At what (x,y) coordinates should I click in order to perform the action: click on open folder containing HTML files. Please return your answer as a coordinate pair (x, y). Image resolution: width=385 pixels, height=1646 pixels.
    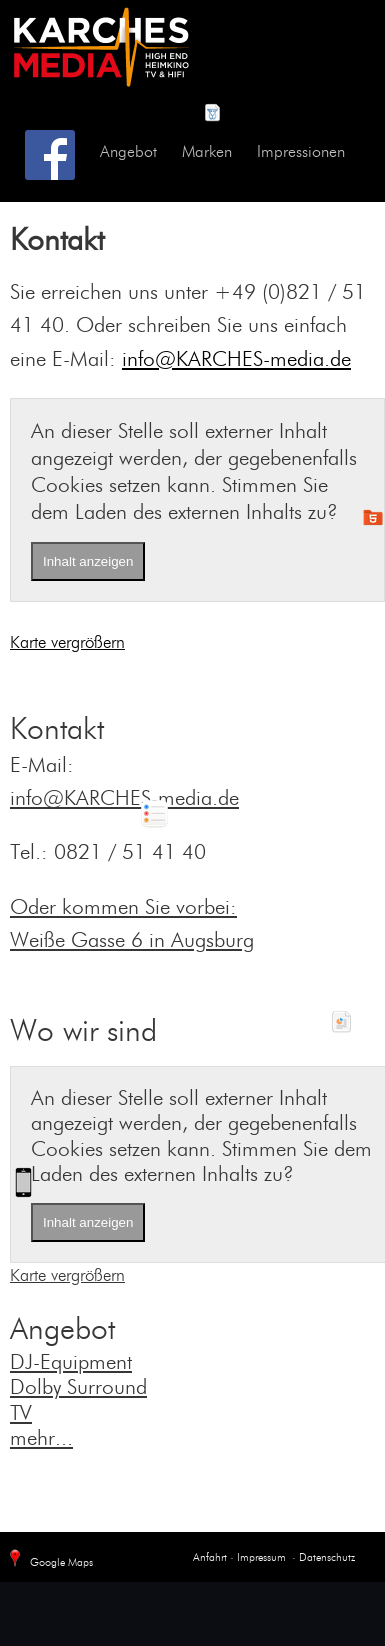
    Looking at the image, I should click on (373, 518).